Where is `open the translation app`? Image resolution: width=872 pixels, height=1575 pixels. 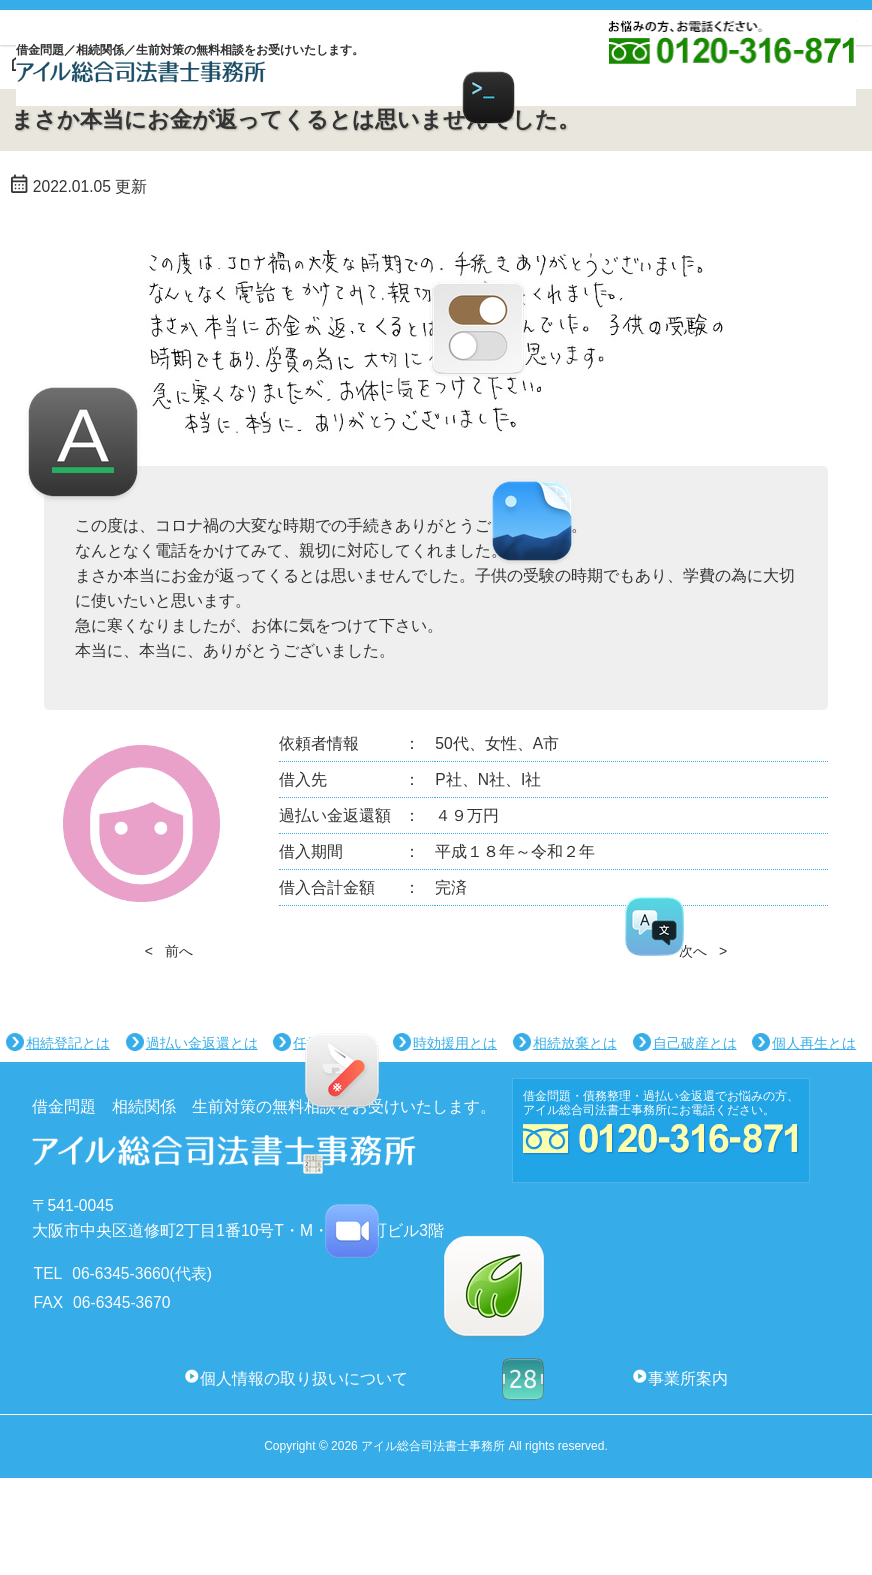
open the translation app is located at coordinates (654, 926).